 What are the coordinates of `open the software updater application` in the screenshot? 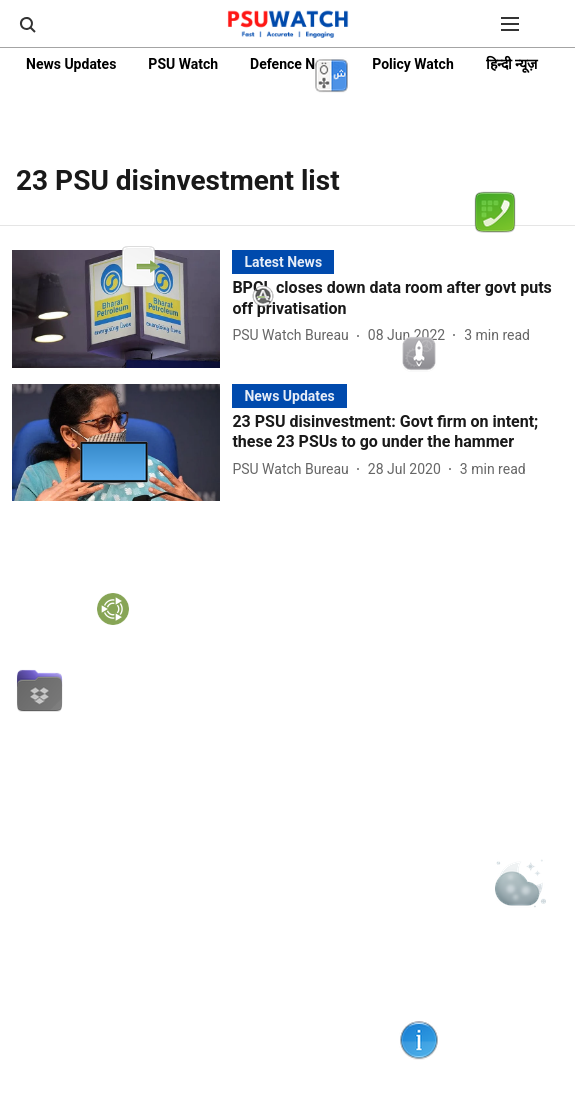 It's located at (263, 296).